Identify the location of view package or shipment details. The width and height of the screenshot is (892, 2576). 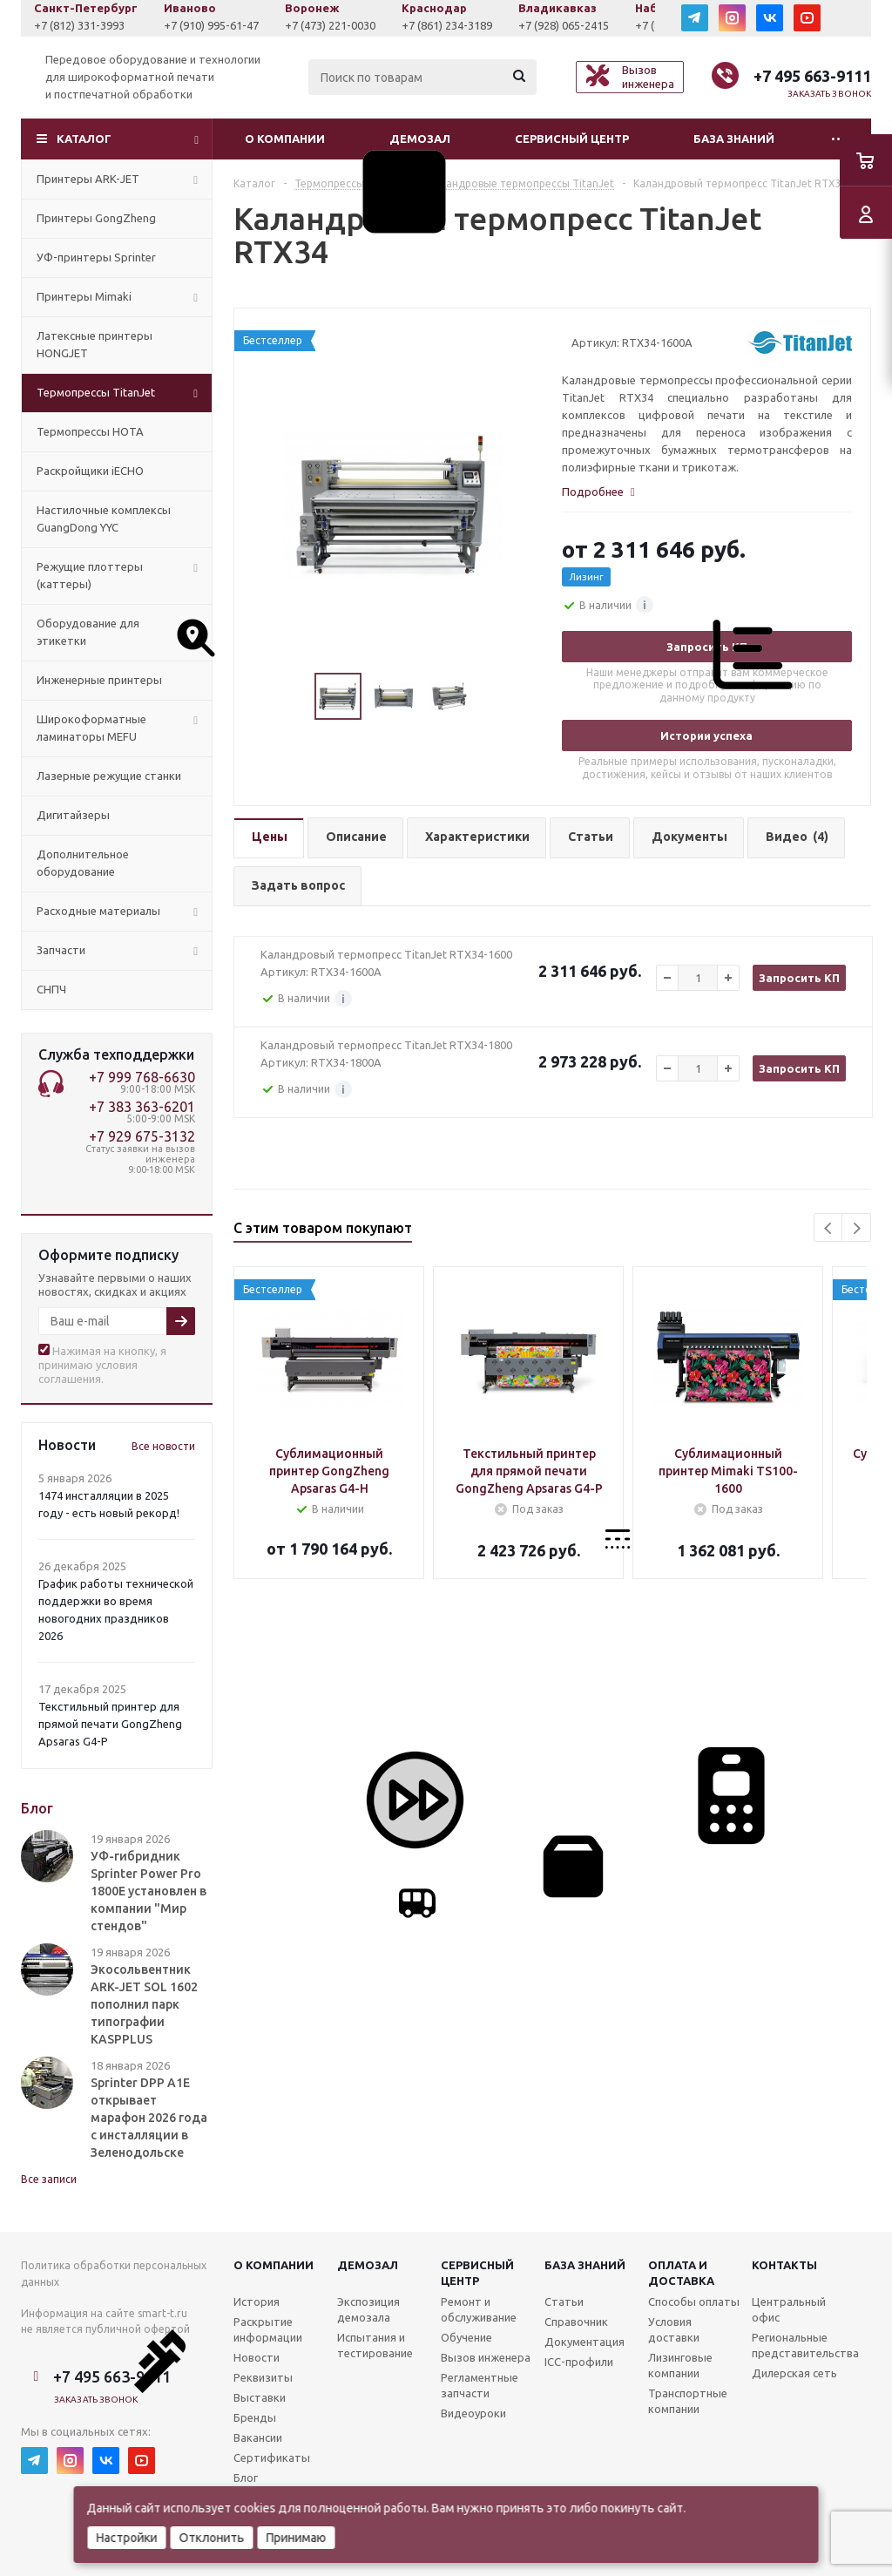
(573, 1868).